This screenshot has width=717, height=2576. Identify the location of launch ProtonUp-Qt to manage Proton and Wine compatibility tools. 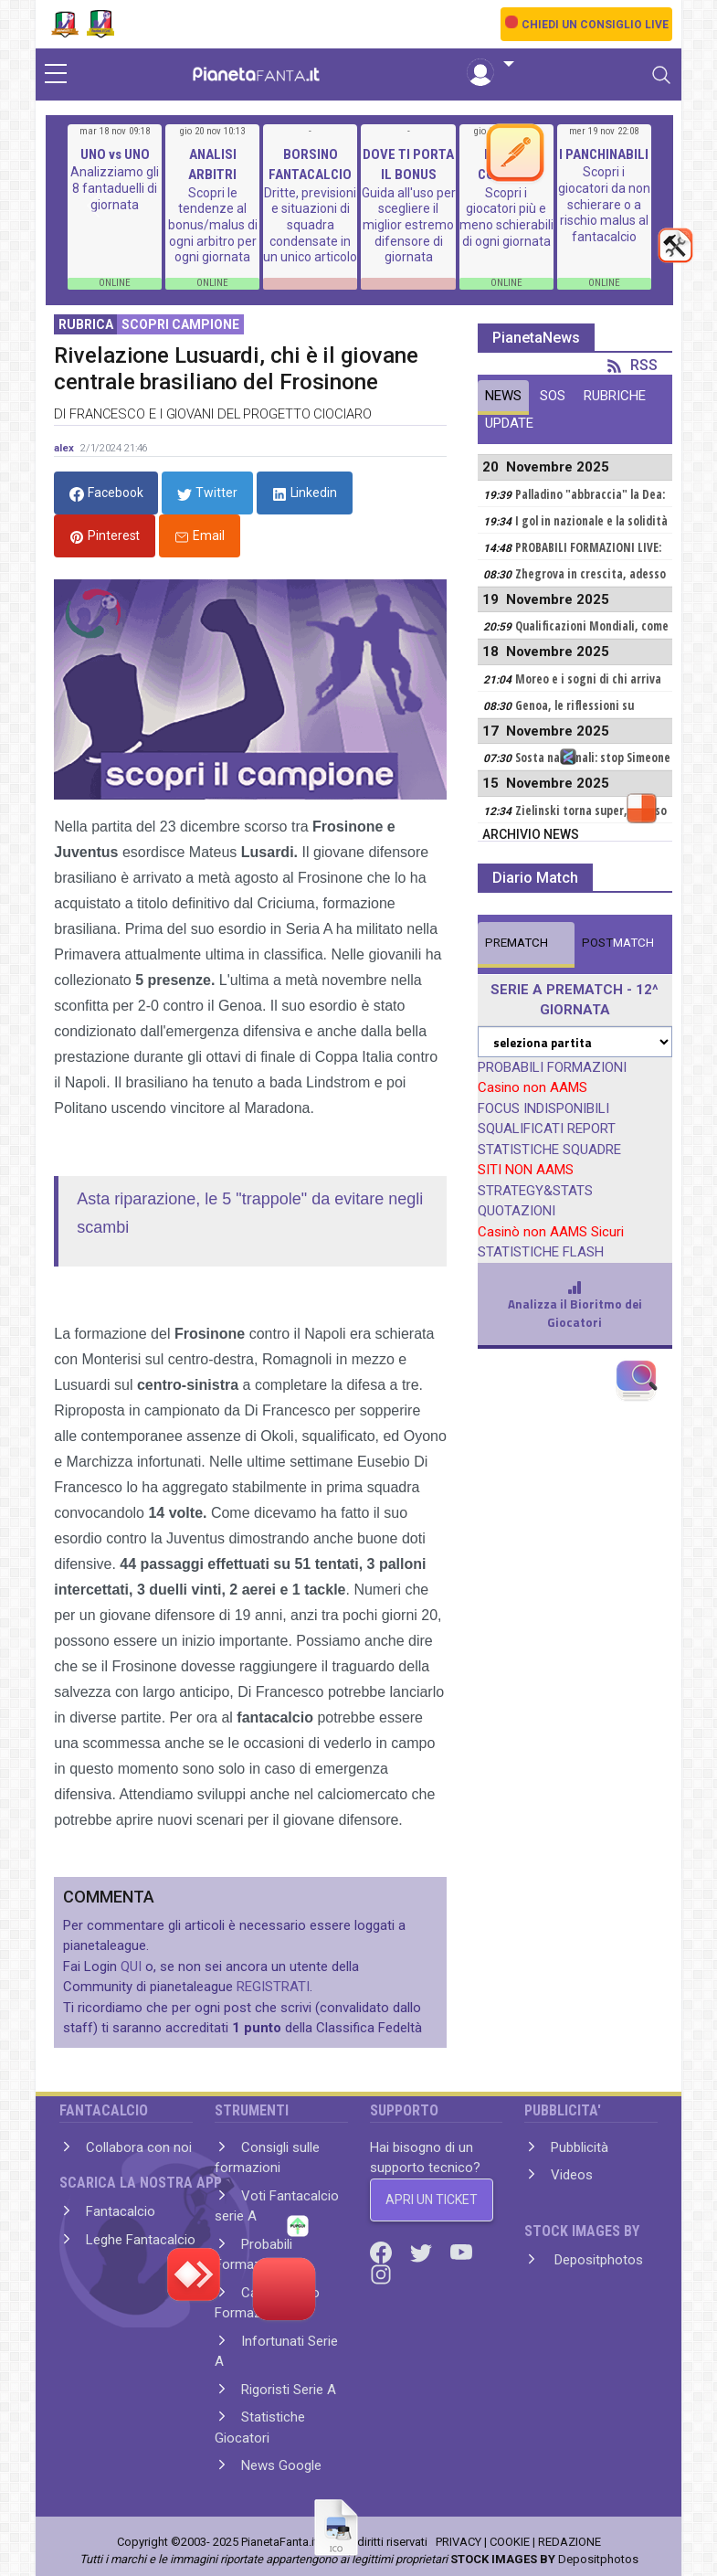
(298, 2226).